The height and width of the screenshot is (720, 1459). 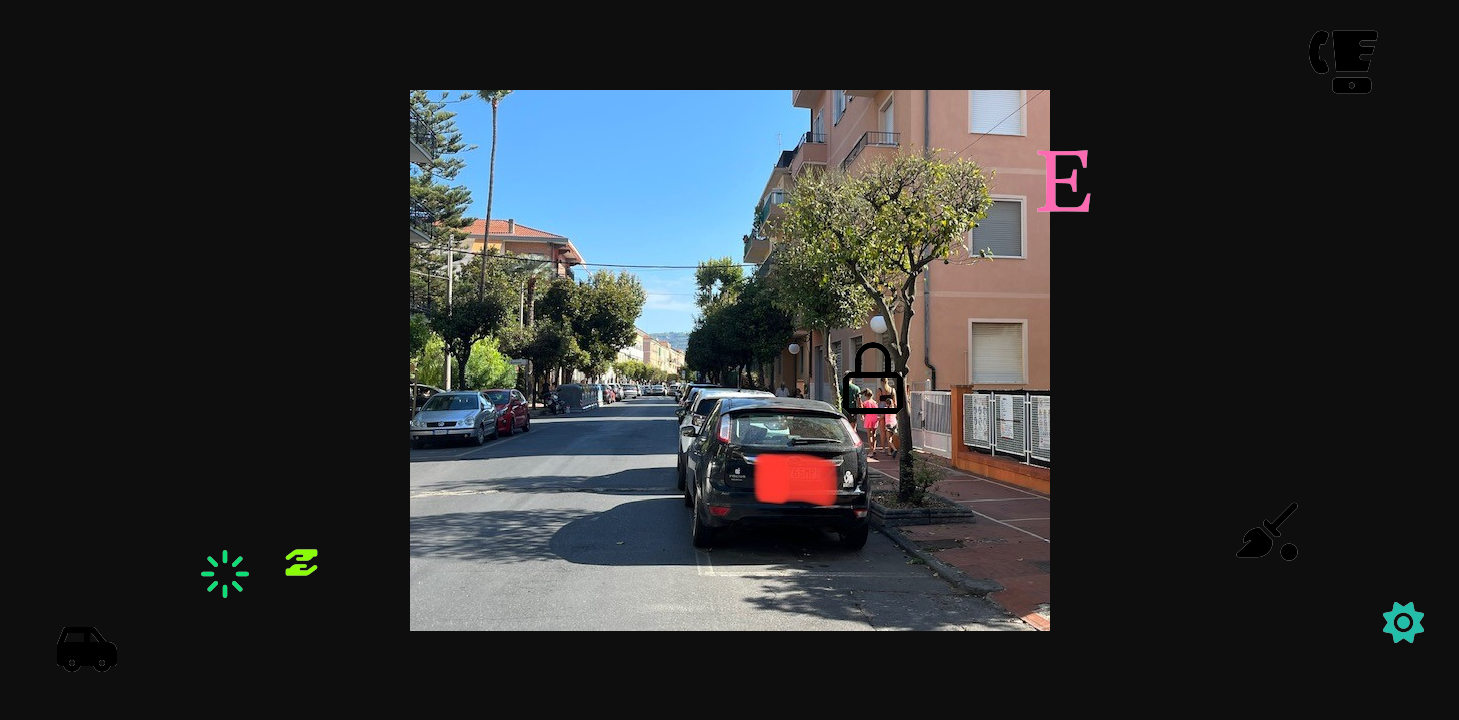 What do you see at coordinates (87, 648) in the screenshot?
I see `access vehicle or driving settings` at bounding box center [87, 648].